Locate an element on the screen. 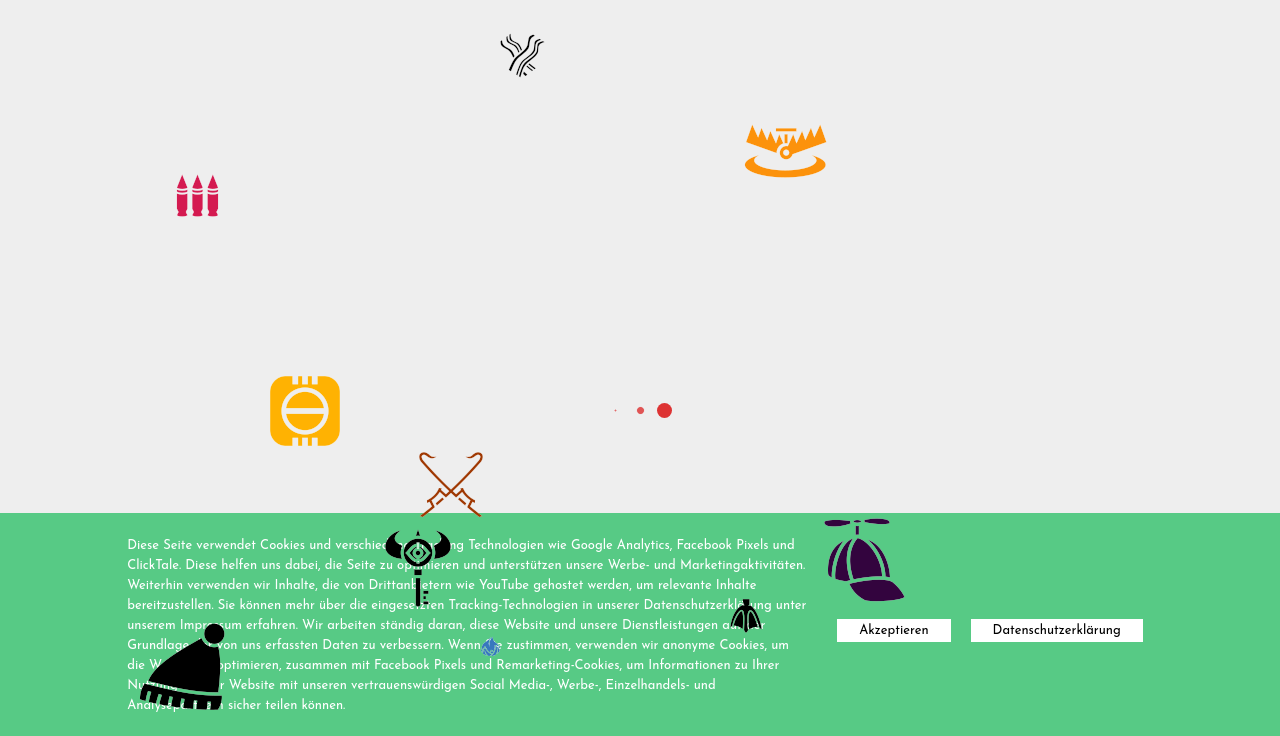 The height and width of the screenshot is (736, 1280). winter clothing or cold weather gear category is located at coordinates (182, 667).